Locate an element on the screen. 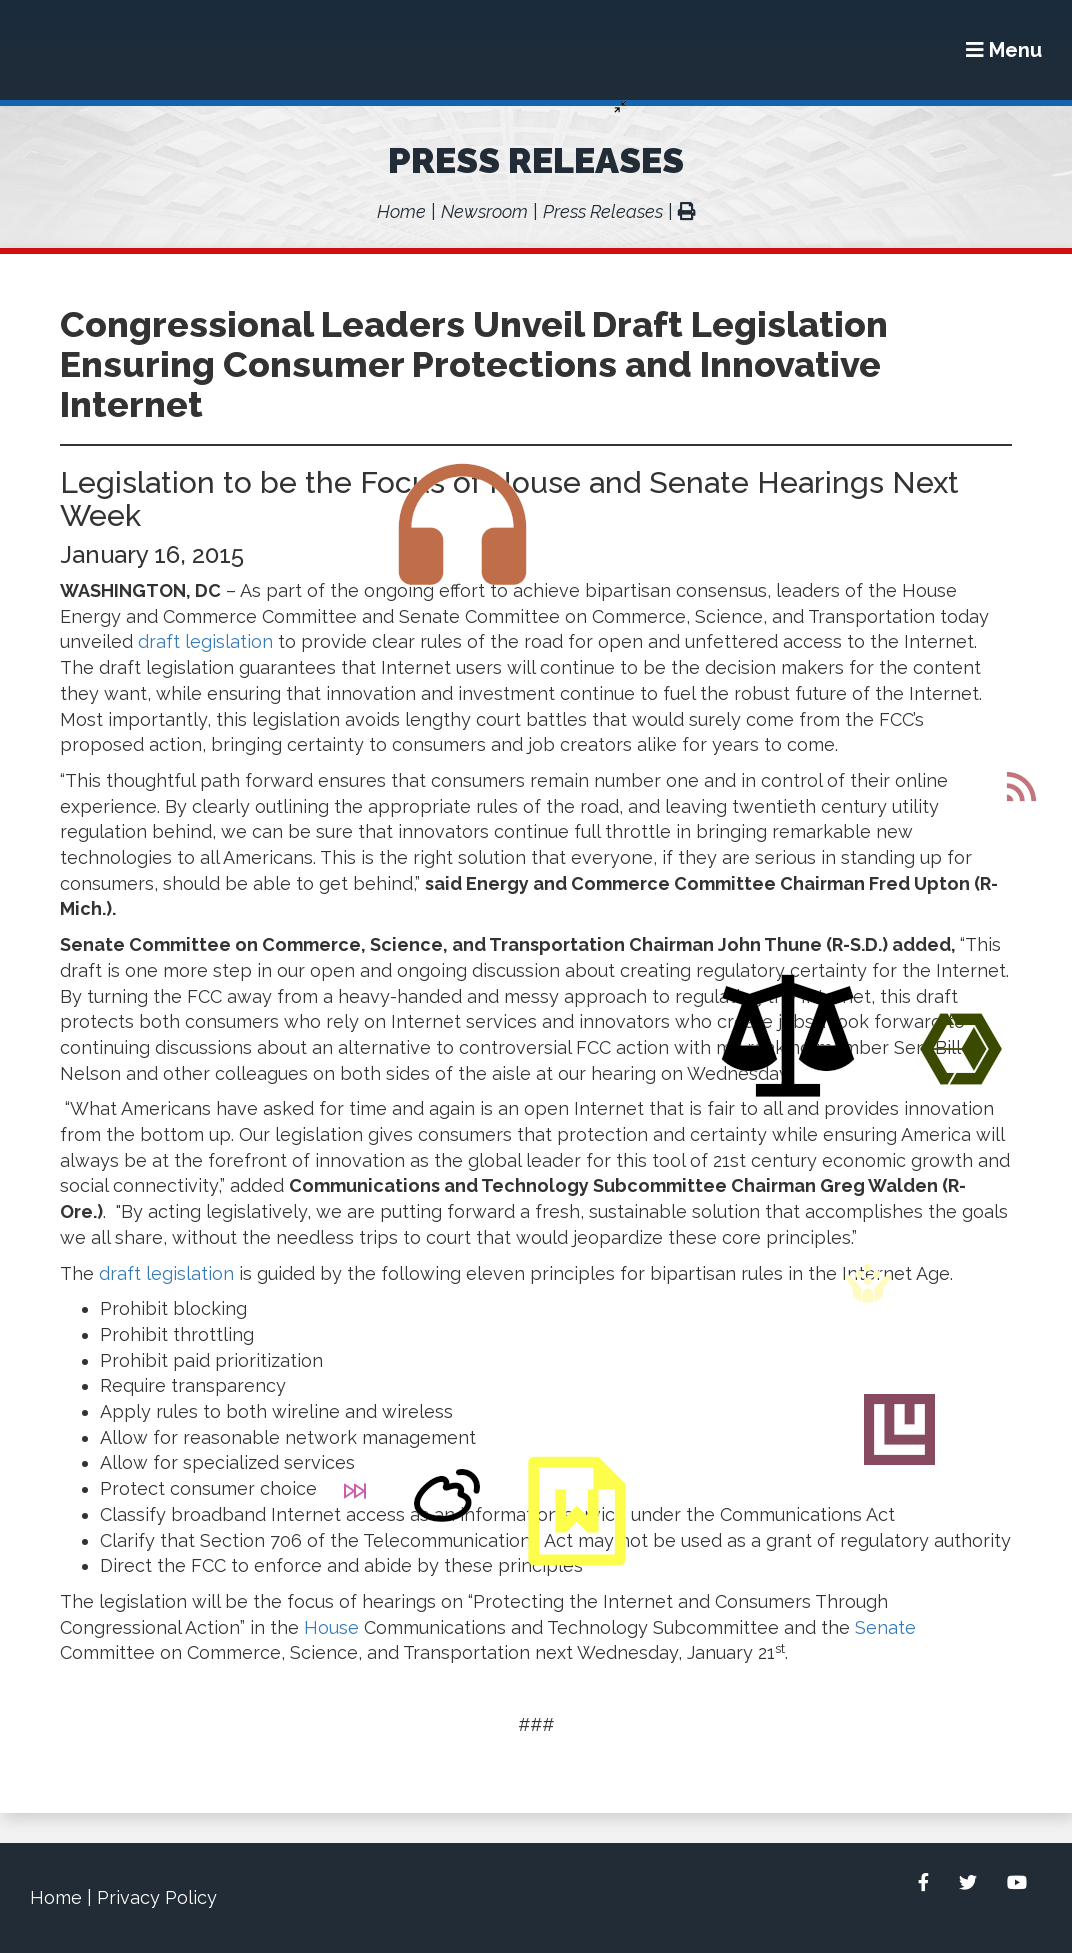 This screenshot has height=1953, width=1072. subscribe to RSS feed is located at coordinates (1021, 786).